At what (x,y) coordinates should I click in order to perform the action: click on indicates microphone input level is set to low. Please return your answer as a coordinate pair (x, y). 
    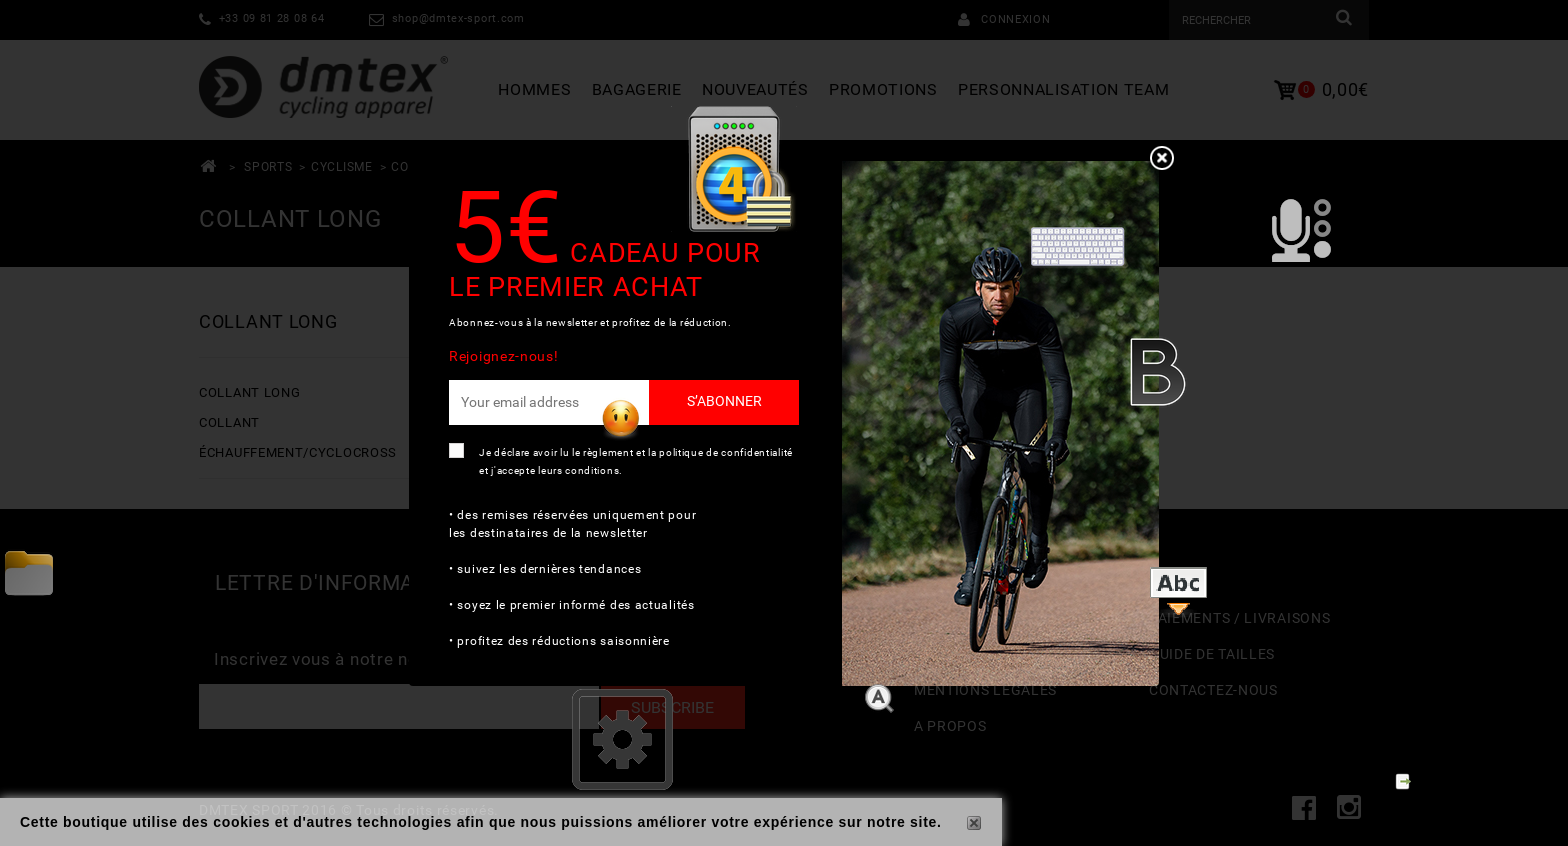
    Looking at the image, I should click on (1301, 228).